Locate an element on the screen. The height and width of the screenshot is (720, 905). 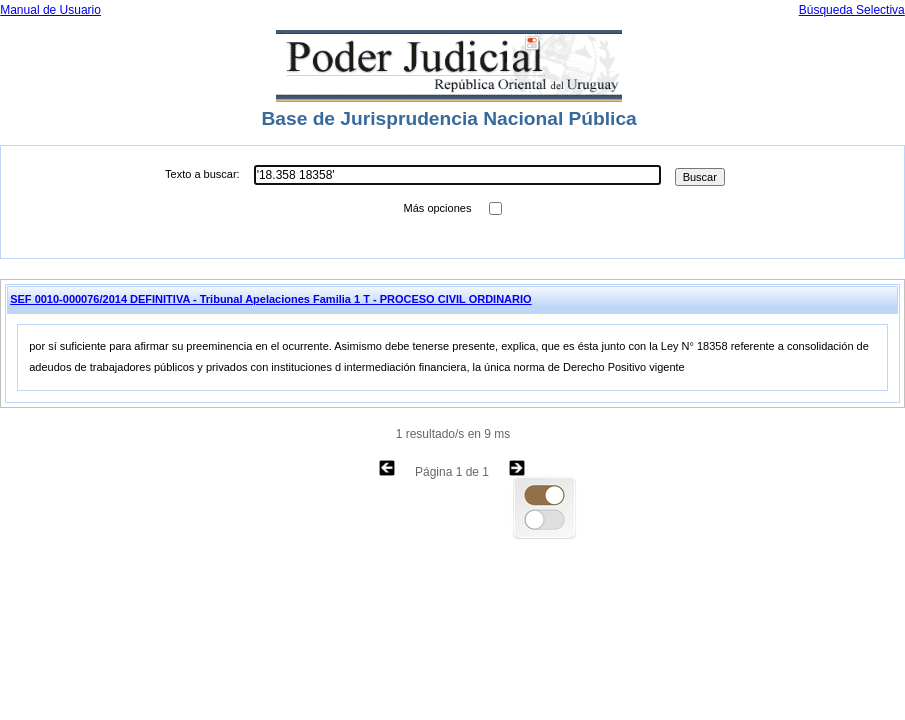
open gnome tweaks to customize desktop settings is located at coordinates (544, 507).